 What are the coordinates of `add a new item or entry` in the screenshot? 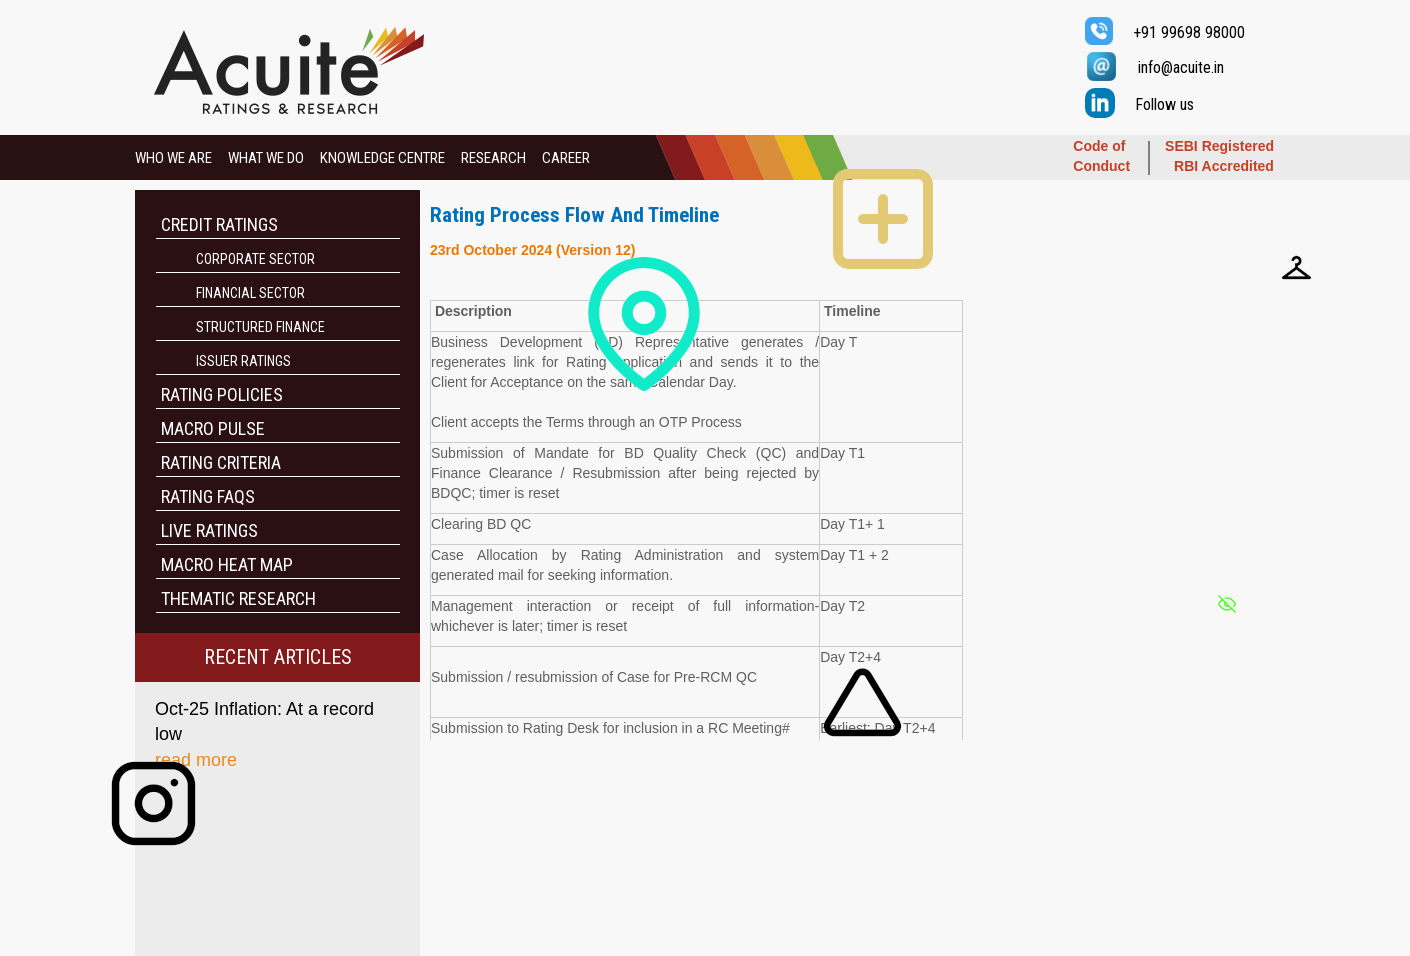 It's located at (883, 219).